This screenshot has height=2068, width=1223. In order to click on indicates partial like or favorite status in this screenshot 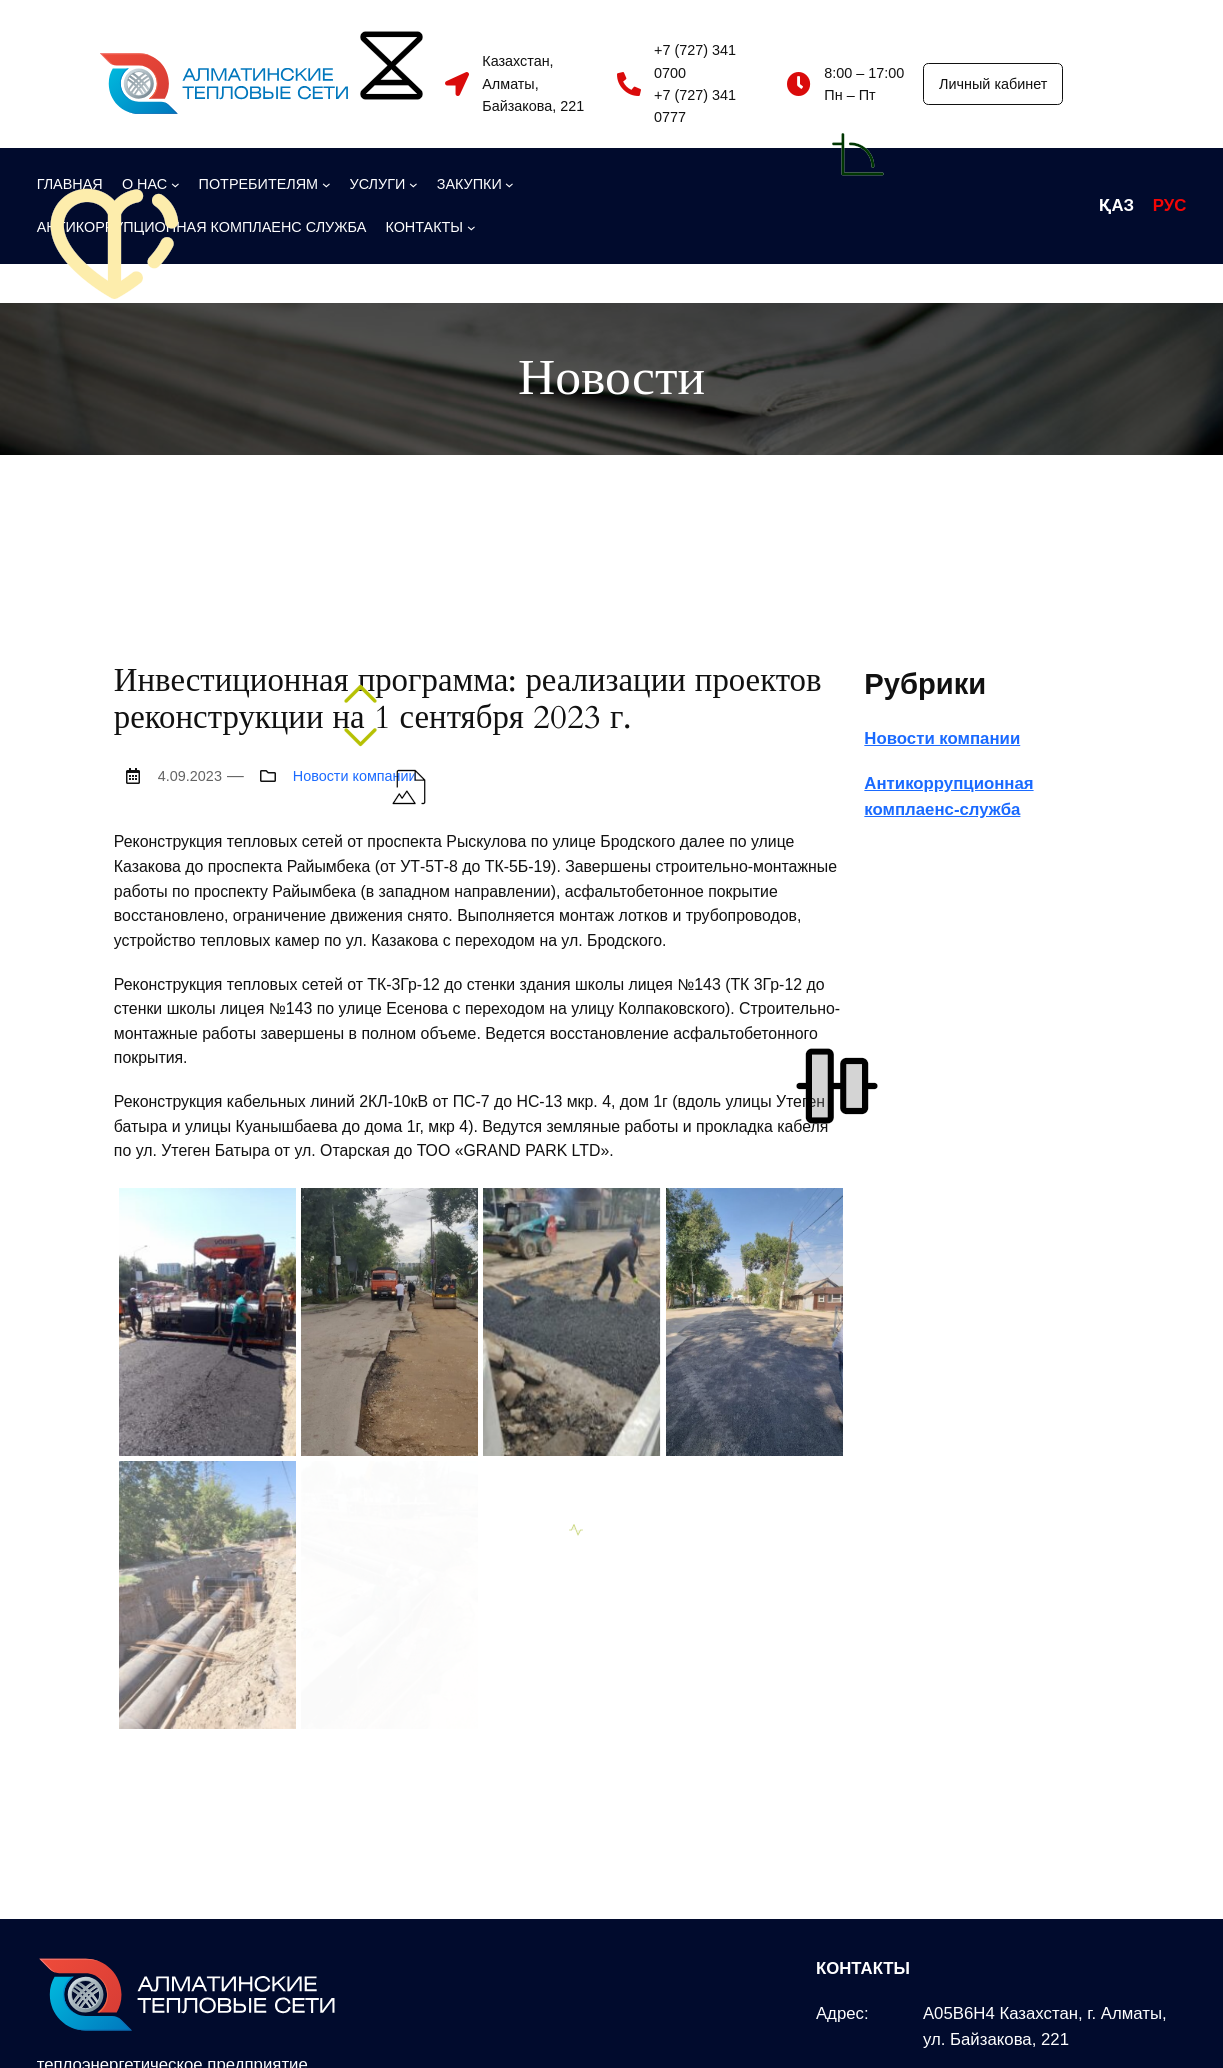, I will do `click(114, 239)`.